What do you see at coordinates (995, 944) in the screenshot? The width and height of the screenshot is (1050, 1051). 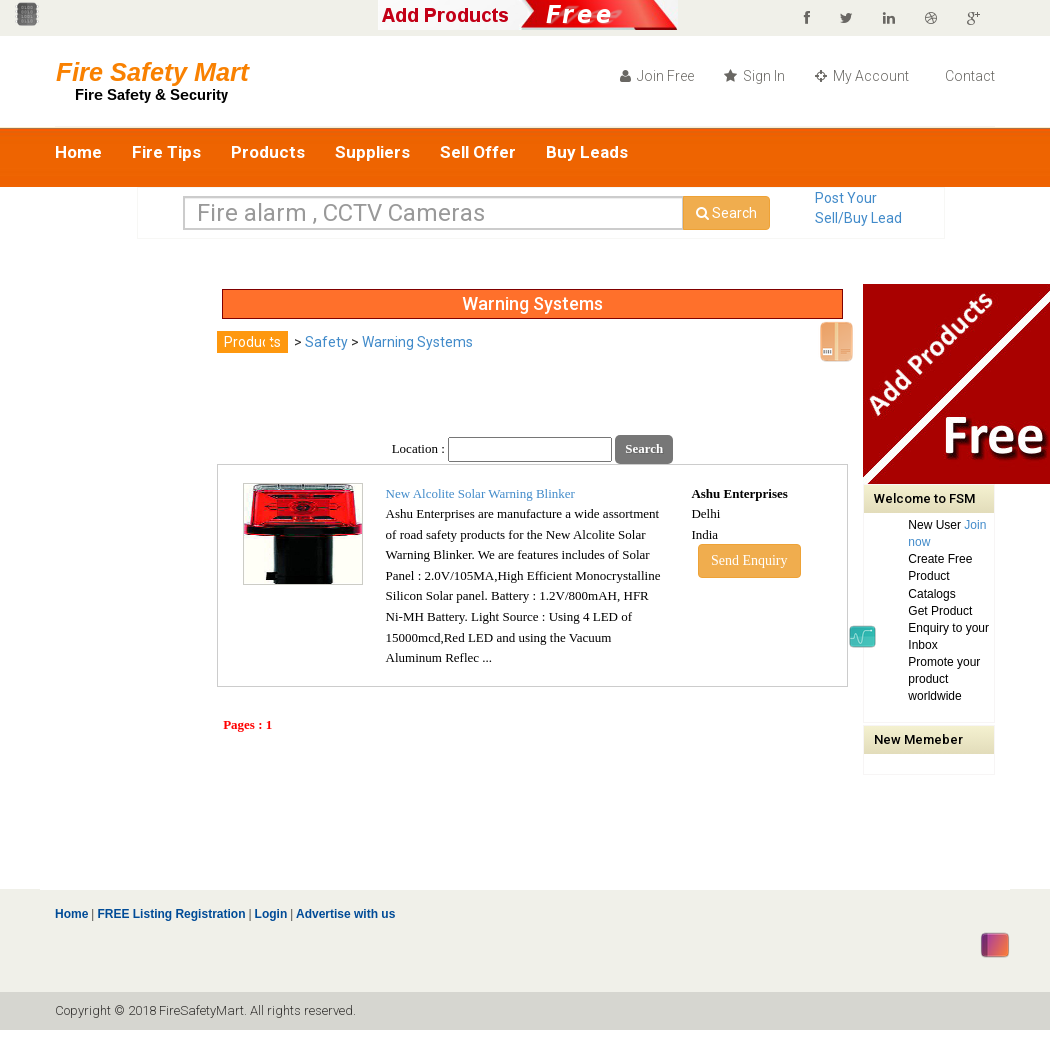 I see `access the desktop folder` at bounding box center [995, 944].